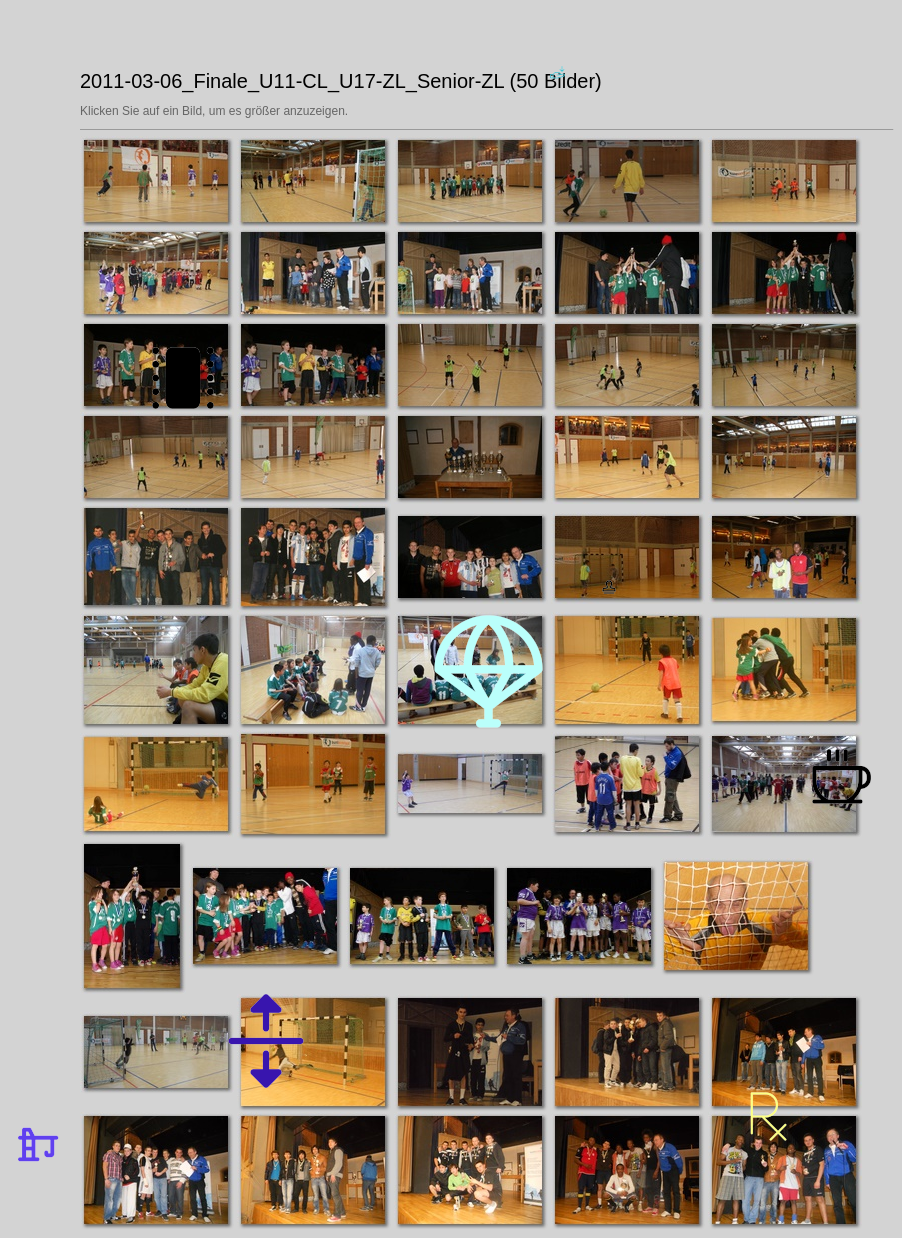  What do you see at coordinates (37, 1144) in the screenshot?
I see `construction or building in progress` at bounding box center [37, 1144].